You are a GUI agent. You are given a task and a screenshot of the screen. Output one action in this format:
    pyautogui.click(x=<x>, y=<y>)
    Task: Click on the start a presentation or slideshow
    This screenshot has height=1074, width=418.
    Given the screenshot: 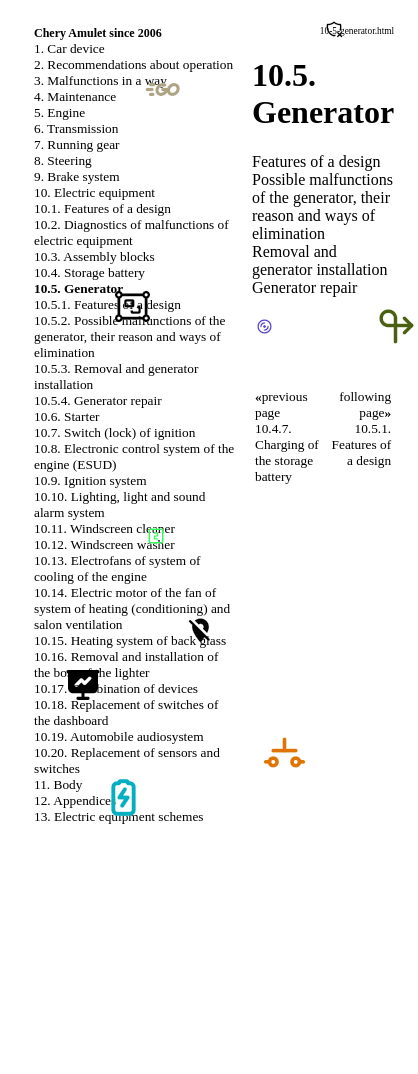 What is the action you would take?
    pyautogui.click(x=83, y=685)
    